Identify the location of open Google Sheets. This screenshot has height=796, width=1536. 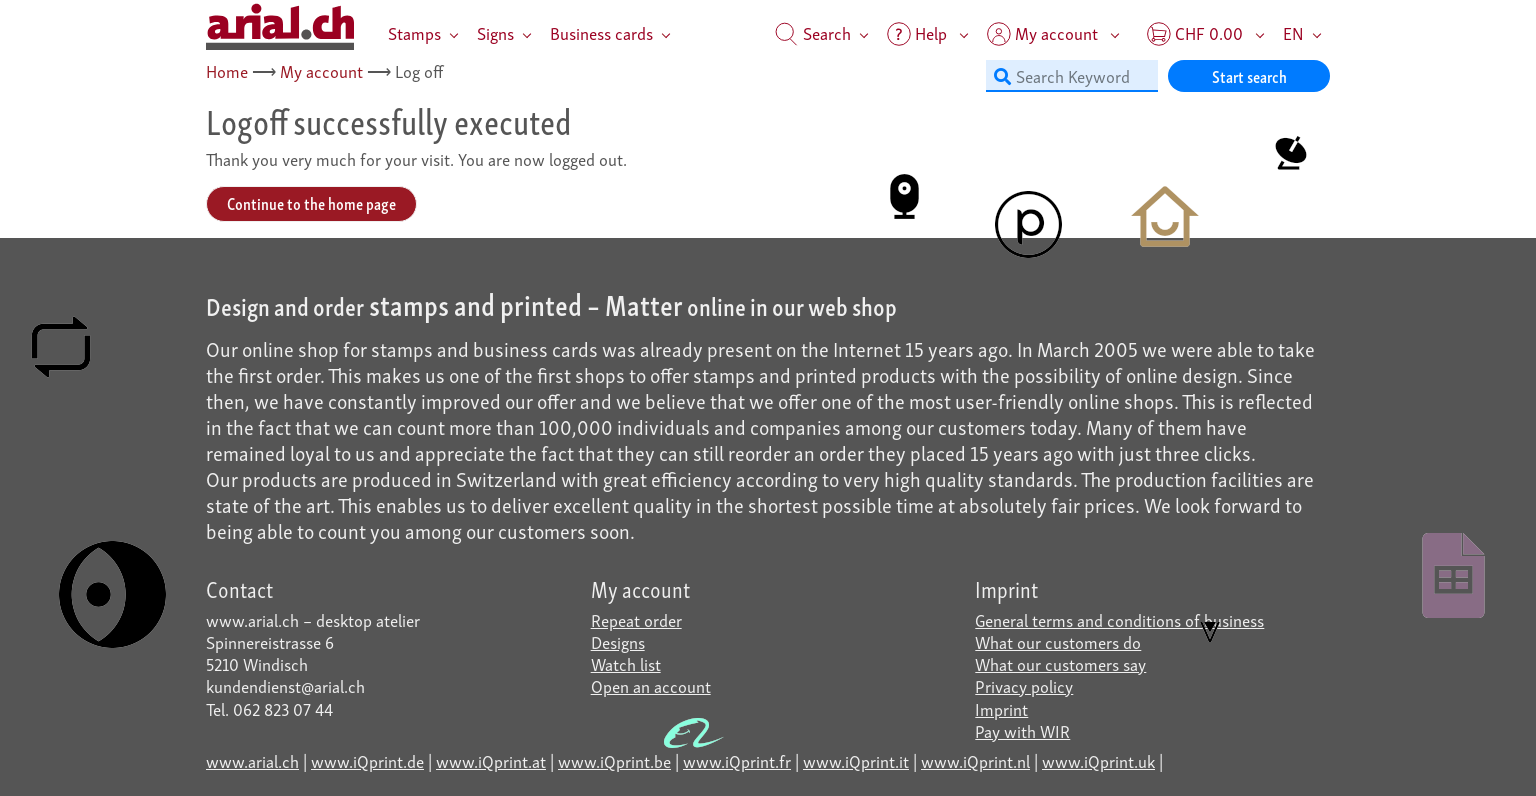
(1453, 575).